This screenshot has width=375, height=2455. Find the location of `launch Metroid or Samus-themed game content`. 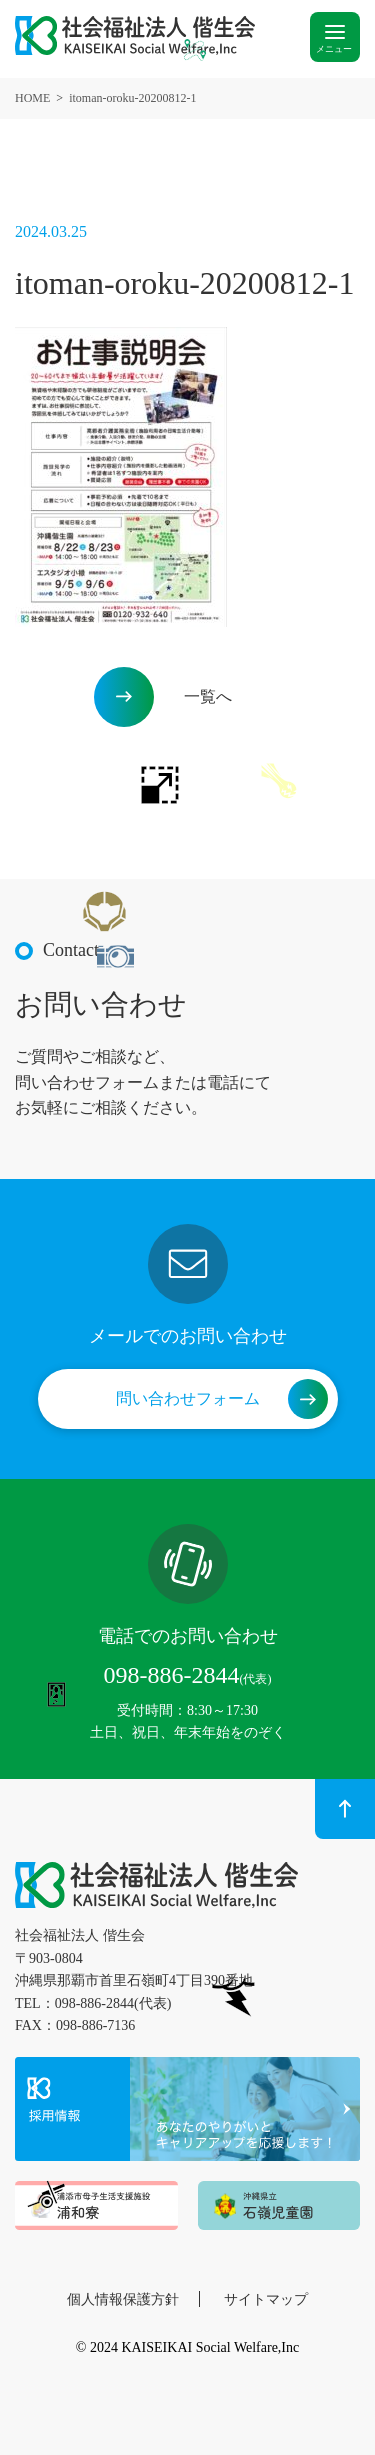

launch Metroid or Samus-themed game content is located at coordinates (104, 911).